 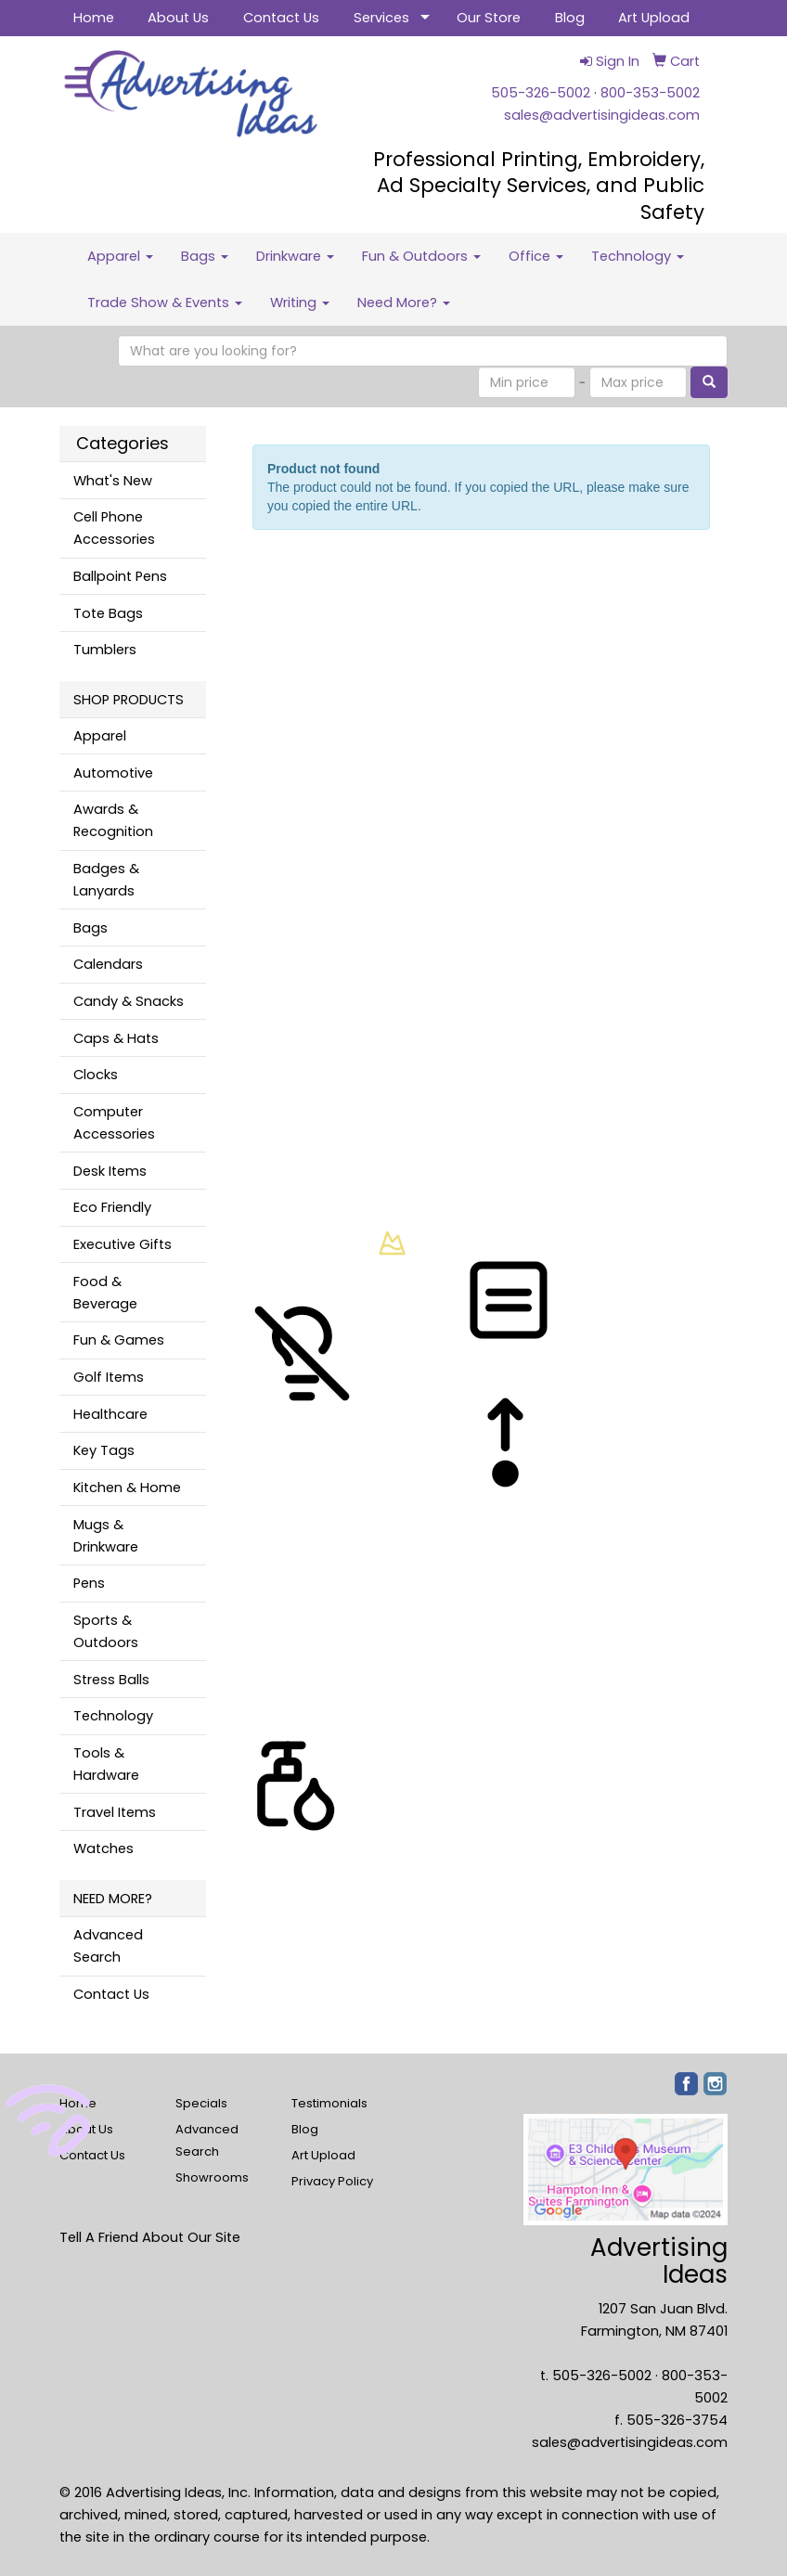 I want to click on access hand sanitizer or soap dispenser location, so click(x=293, y=1785).